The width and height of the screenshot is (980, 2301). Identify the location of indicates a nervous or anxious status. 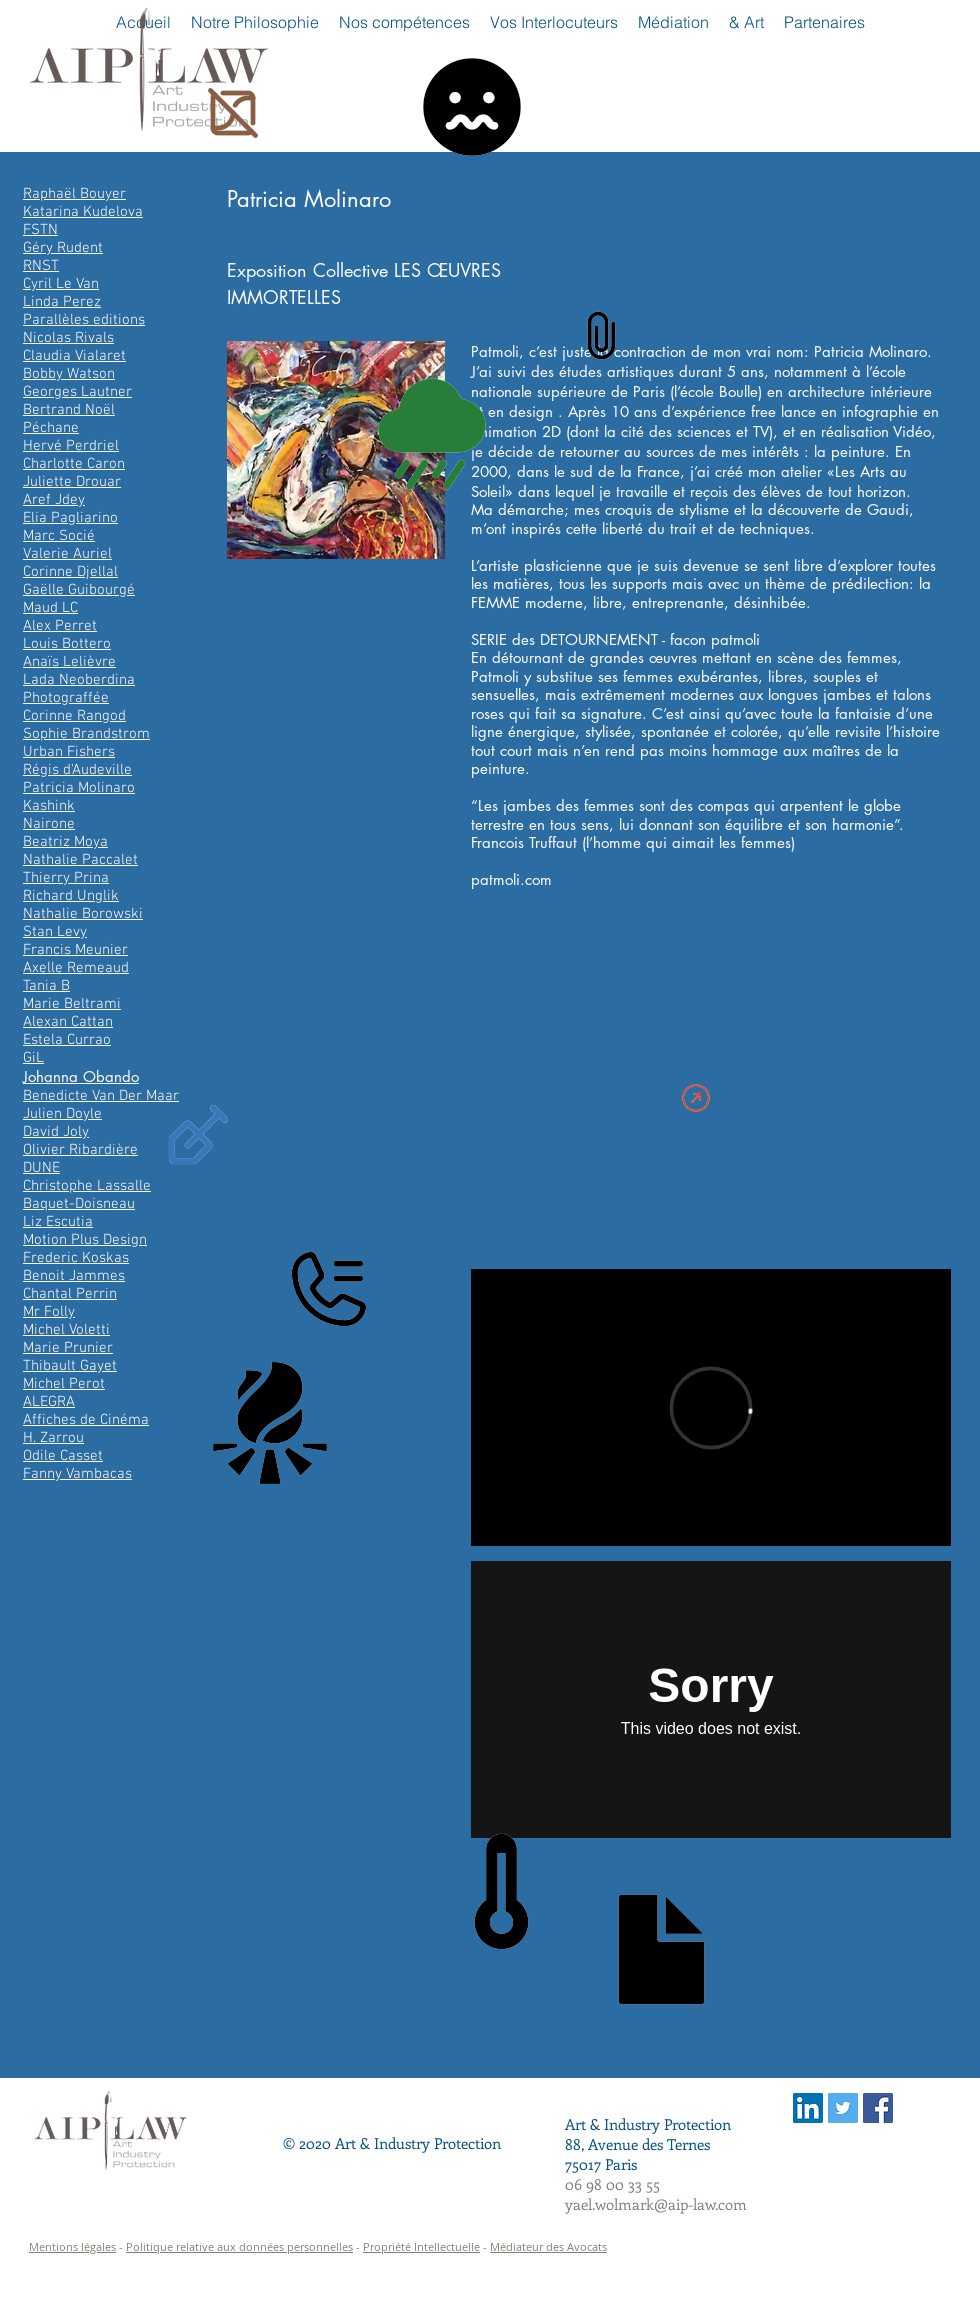
(472, 107).